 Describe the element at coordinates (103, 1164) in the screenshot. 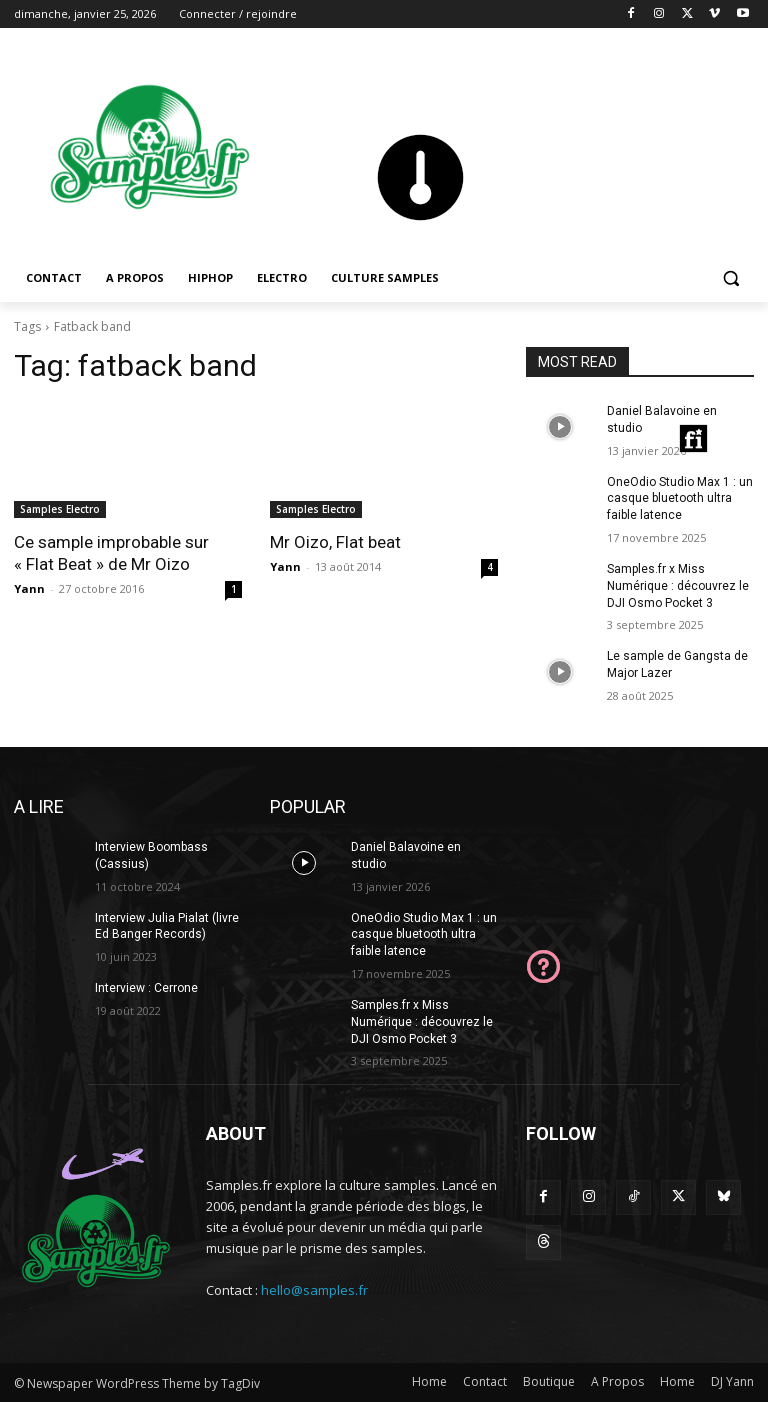

I see `visit the Norwegian Air website` at that location.